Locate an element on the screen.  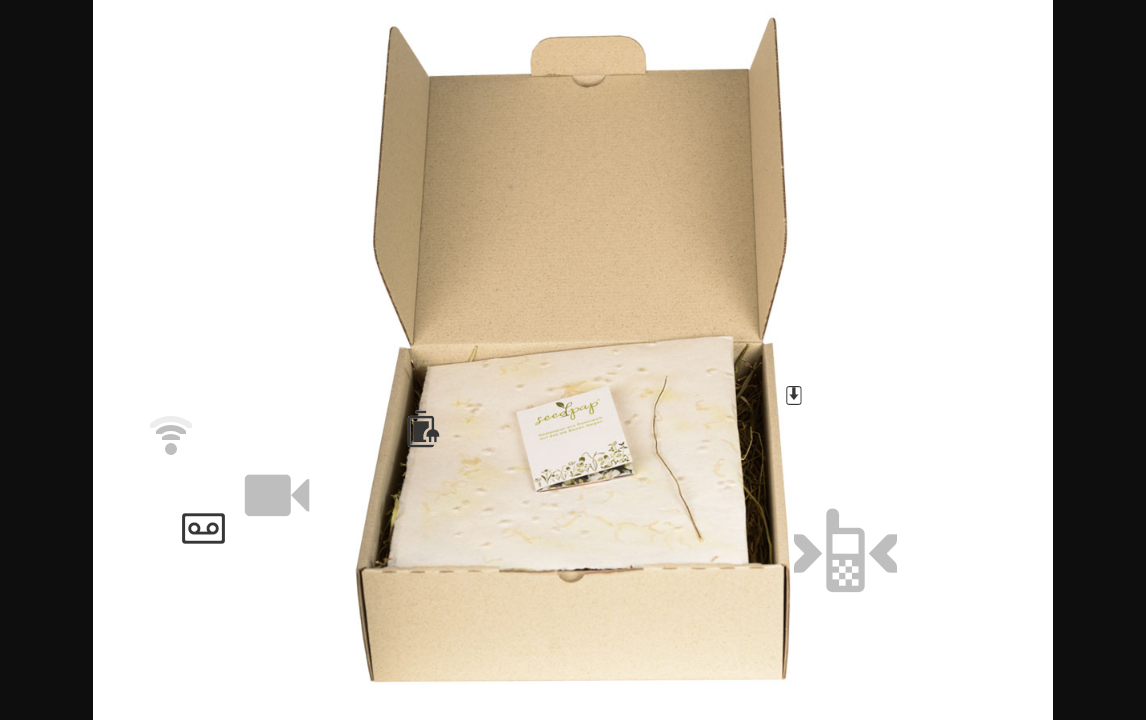
indicates active cellular network connection is located at coordinates (845, 553).